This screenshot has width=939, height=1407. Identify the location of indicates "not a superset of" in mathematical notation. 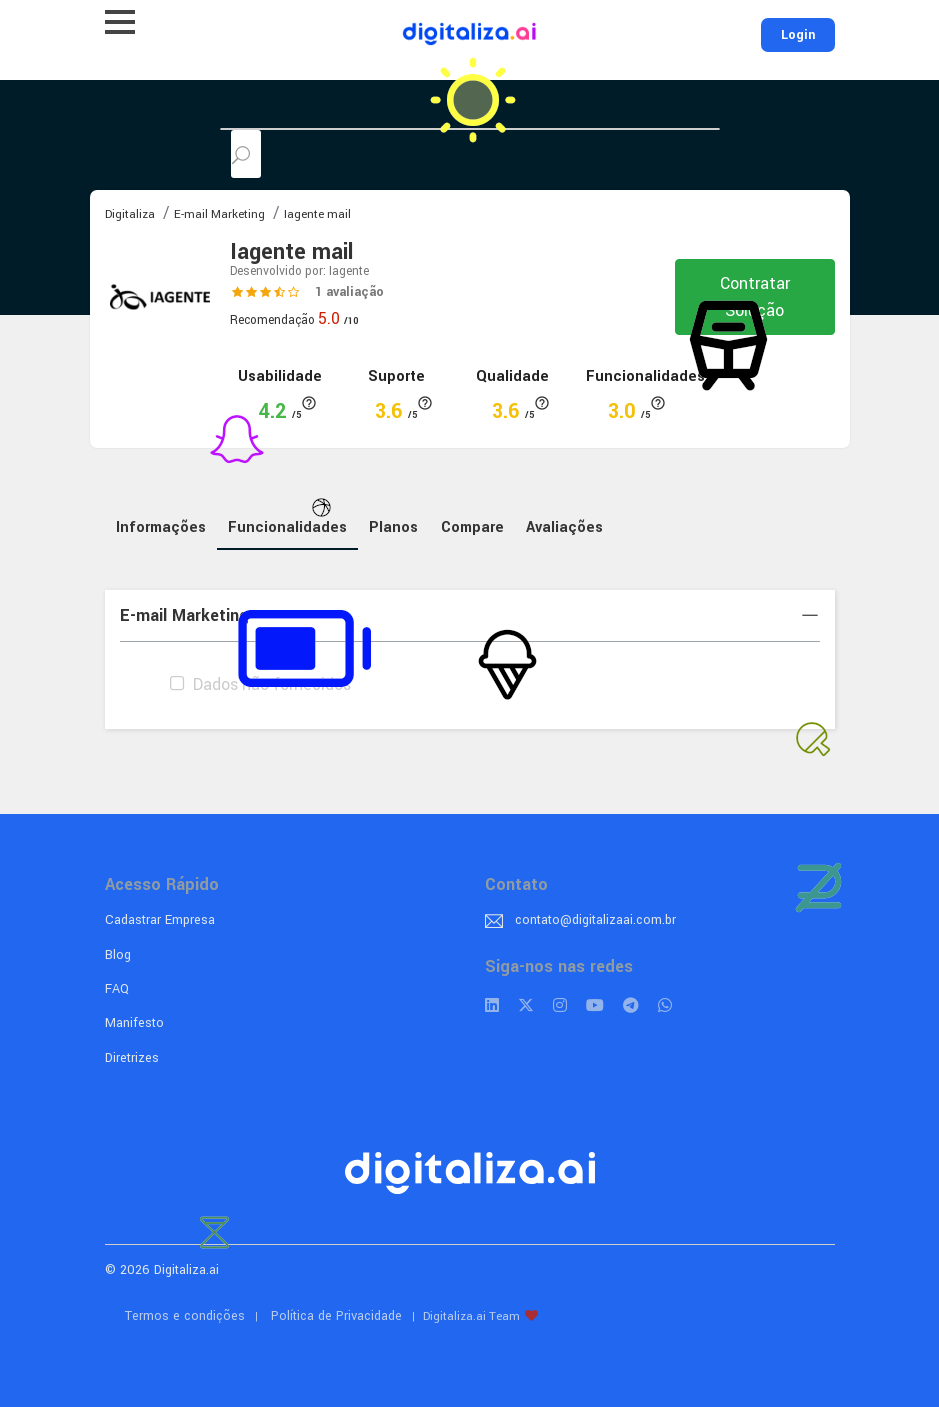
(818, 887).